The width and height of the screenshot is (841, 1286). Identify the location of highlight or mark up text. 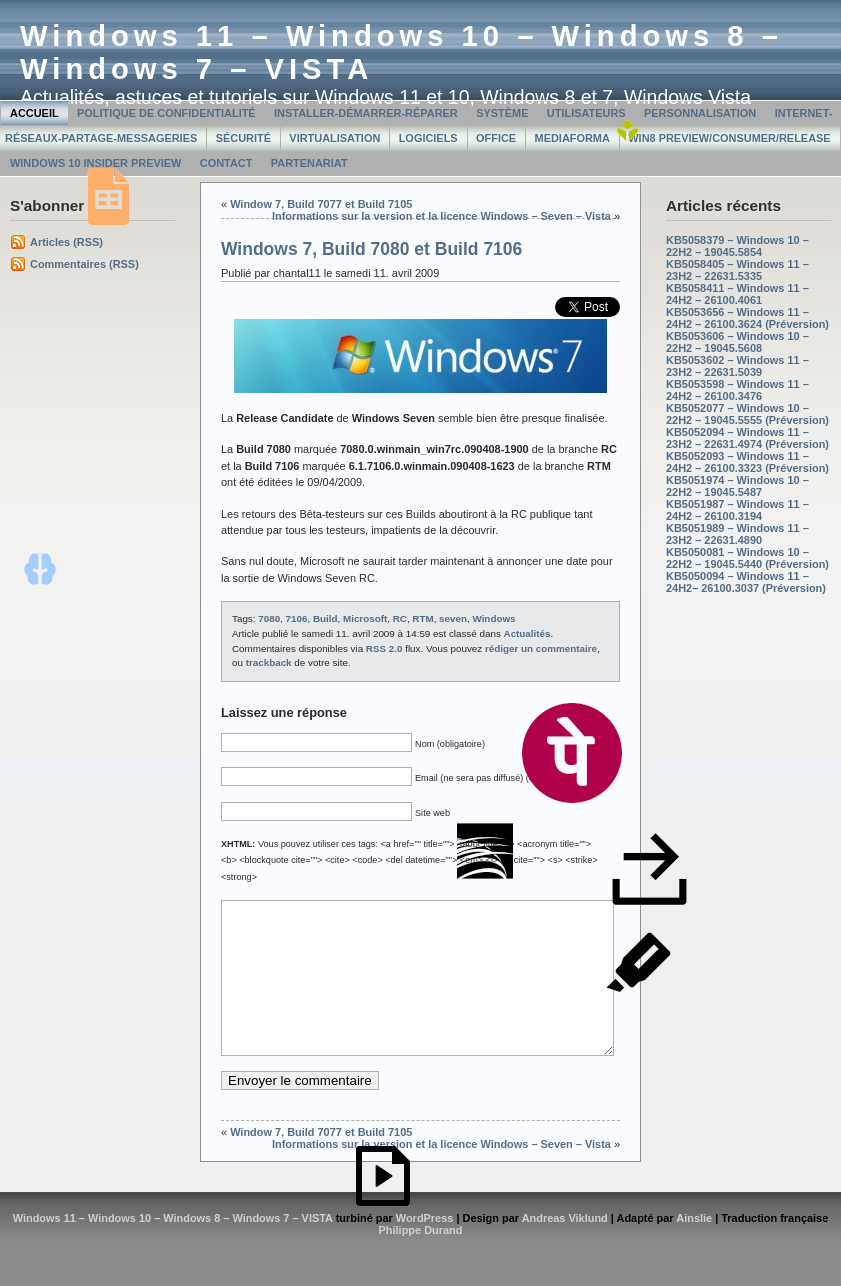
(639, 963).